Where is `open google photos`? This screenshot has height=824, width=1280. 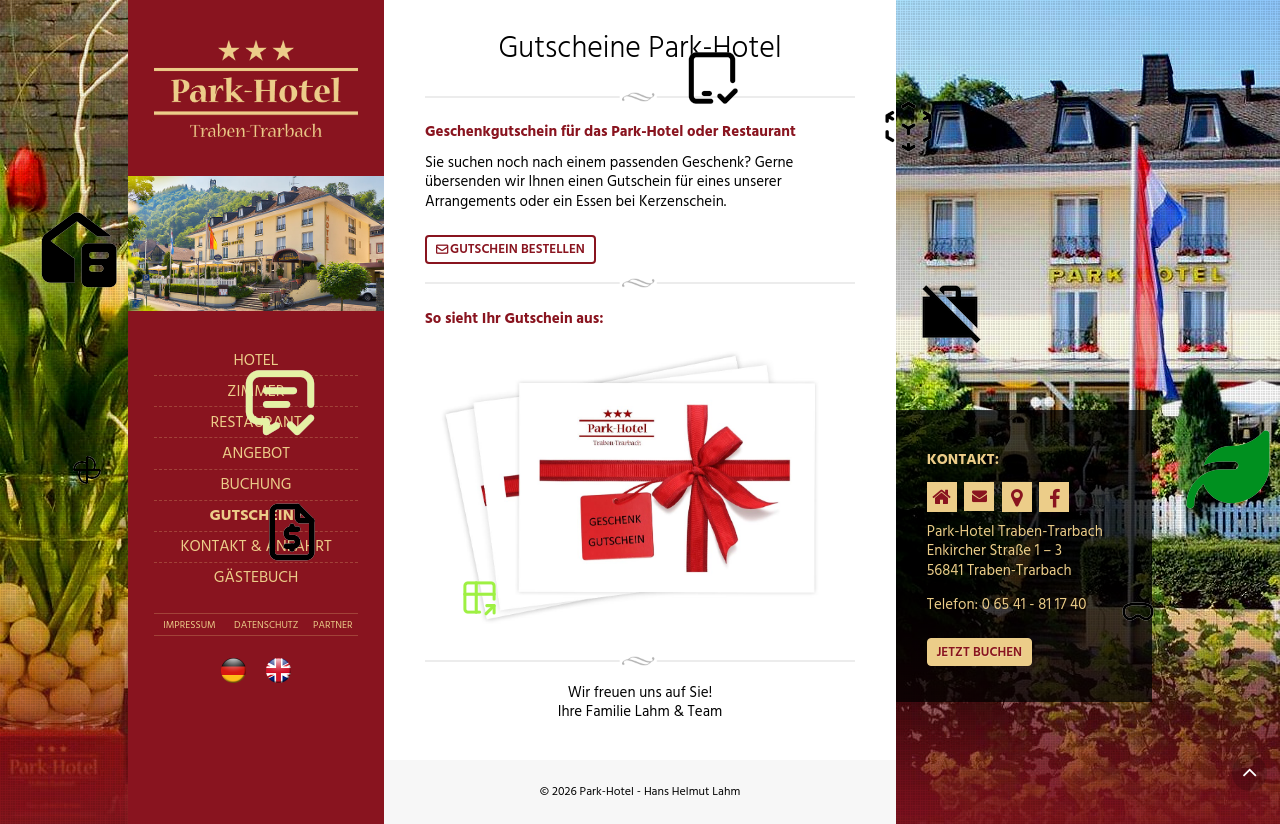
open google photos is located at coordinates (87, 470).